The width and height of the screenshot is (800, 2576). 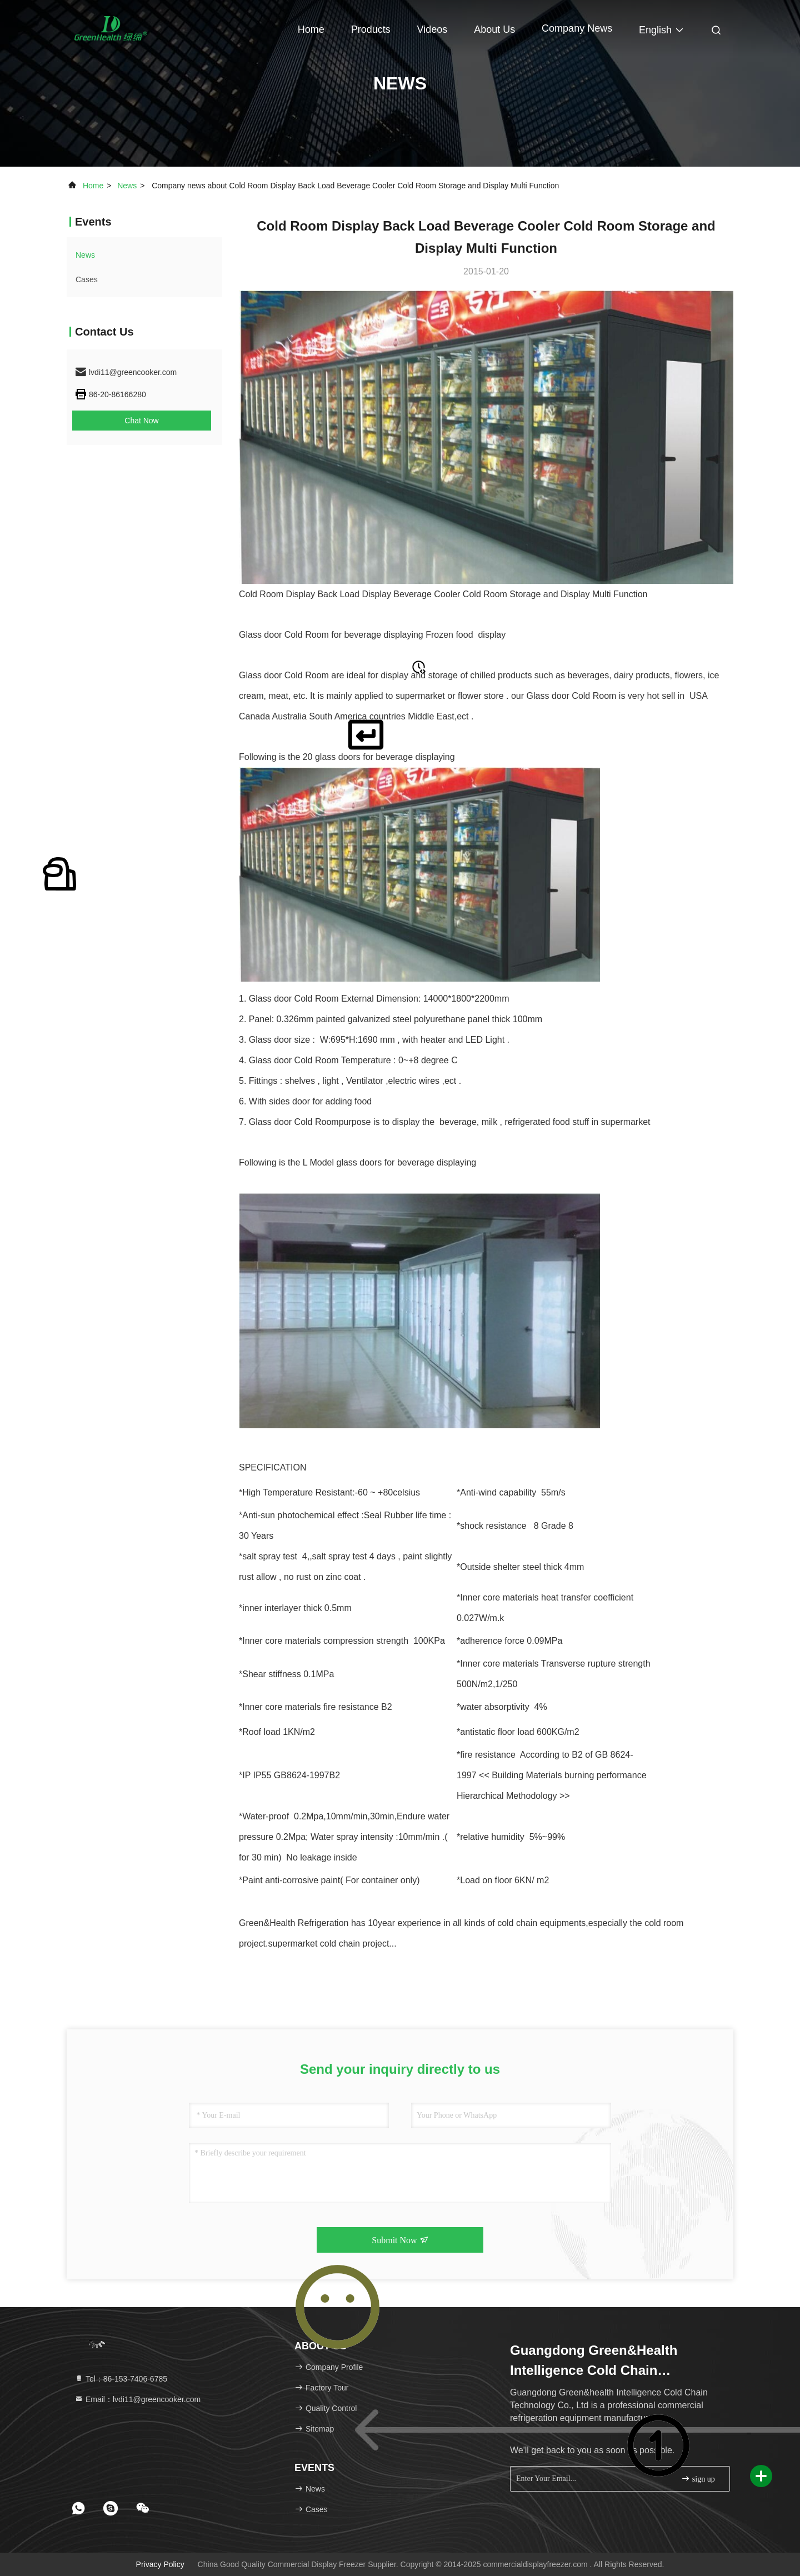 I want to click on press enter or return to submit, so click(x=366, y=734).